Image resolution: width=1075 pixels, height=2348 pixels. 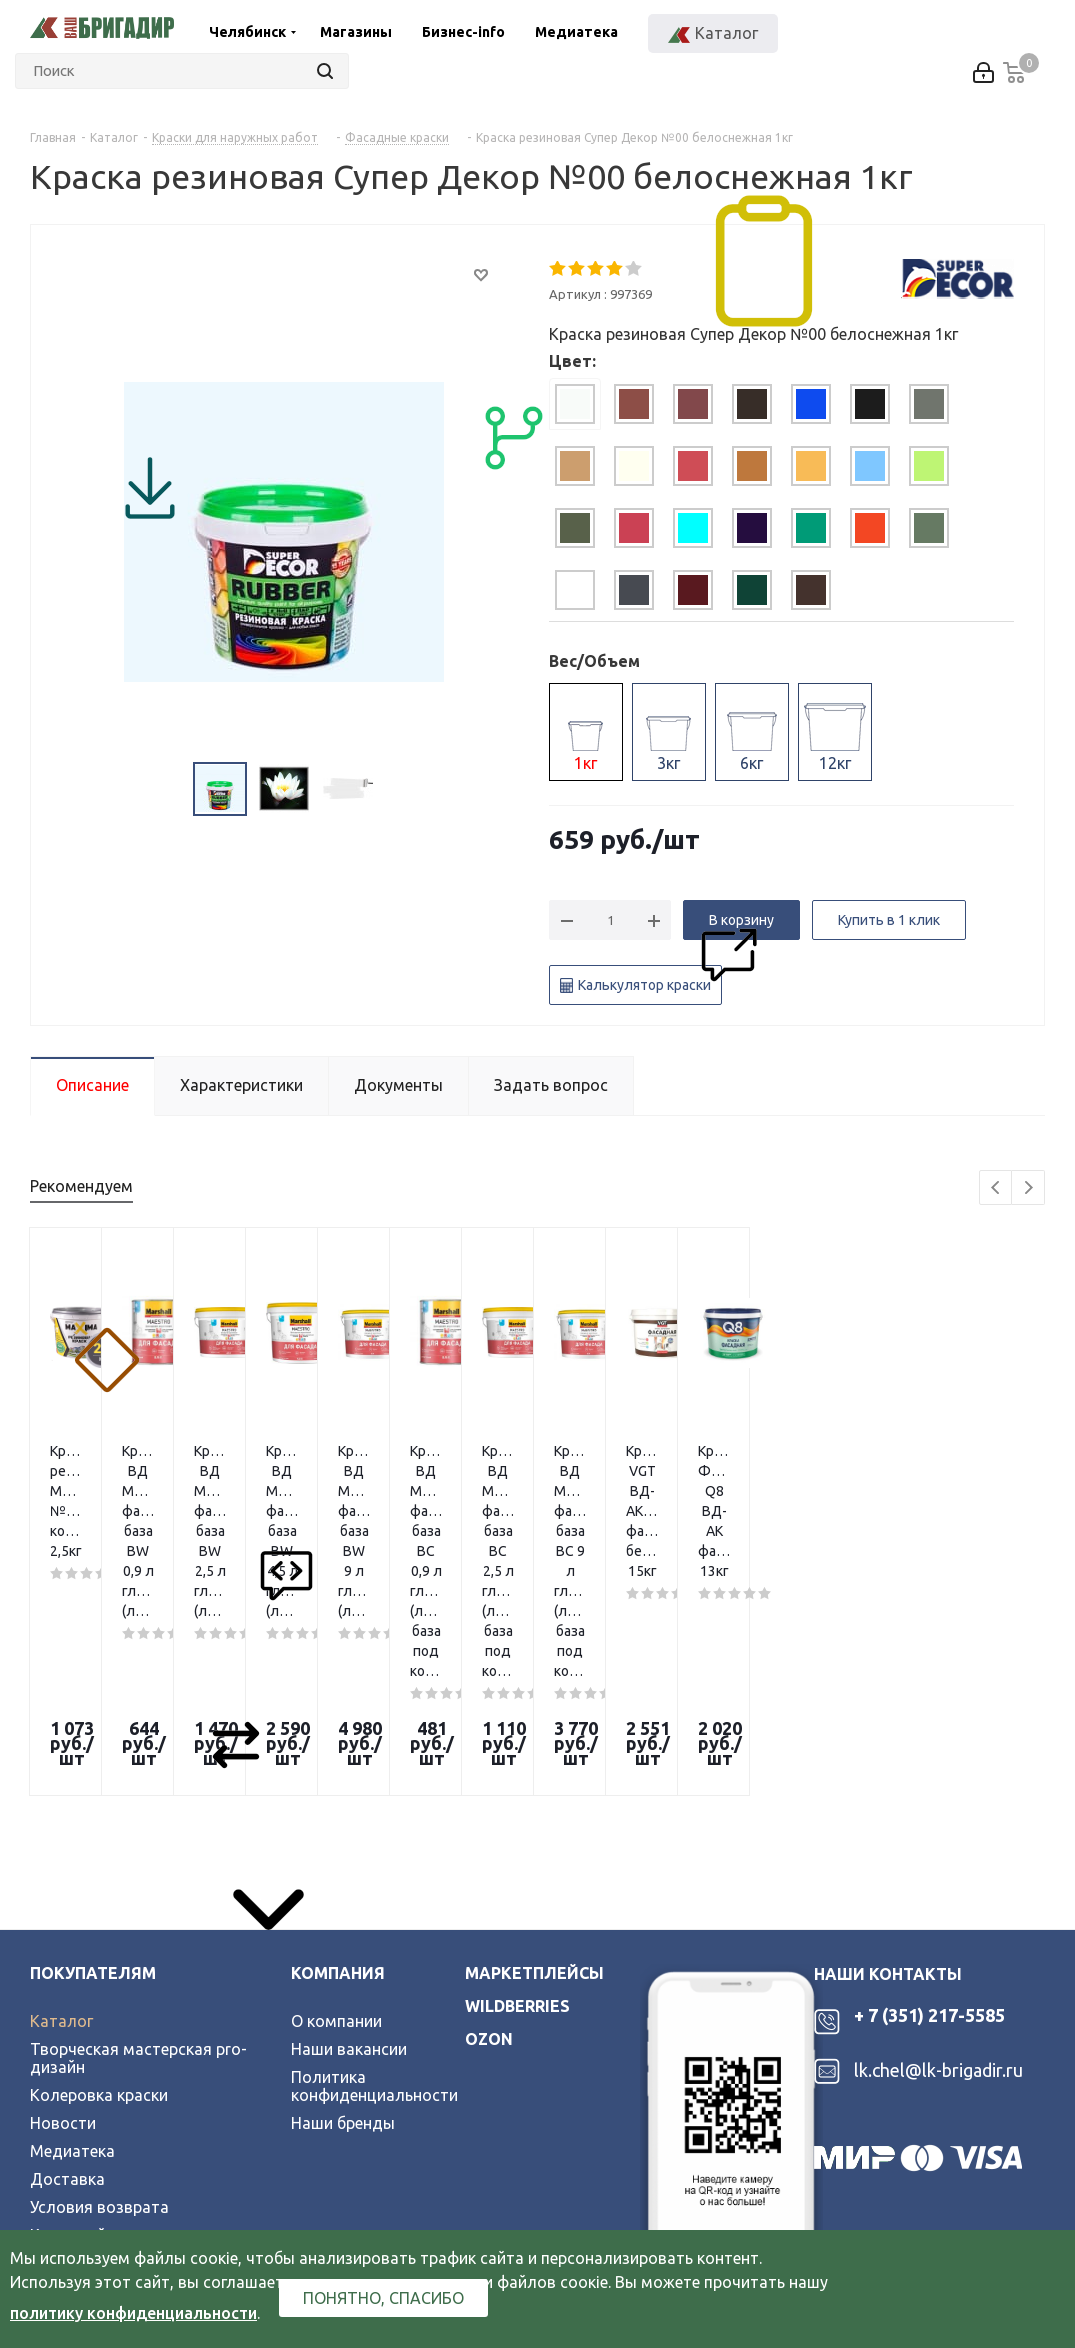 What do you see at coordinates (150, 488) in the screenshot?
I see `download a file or content` at bounding box center [150, 488].